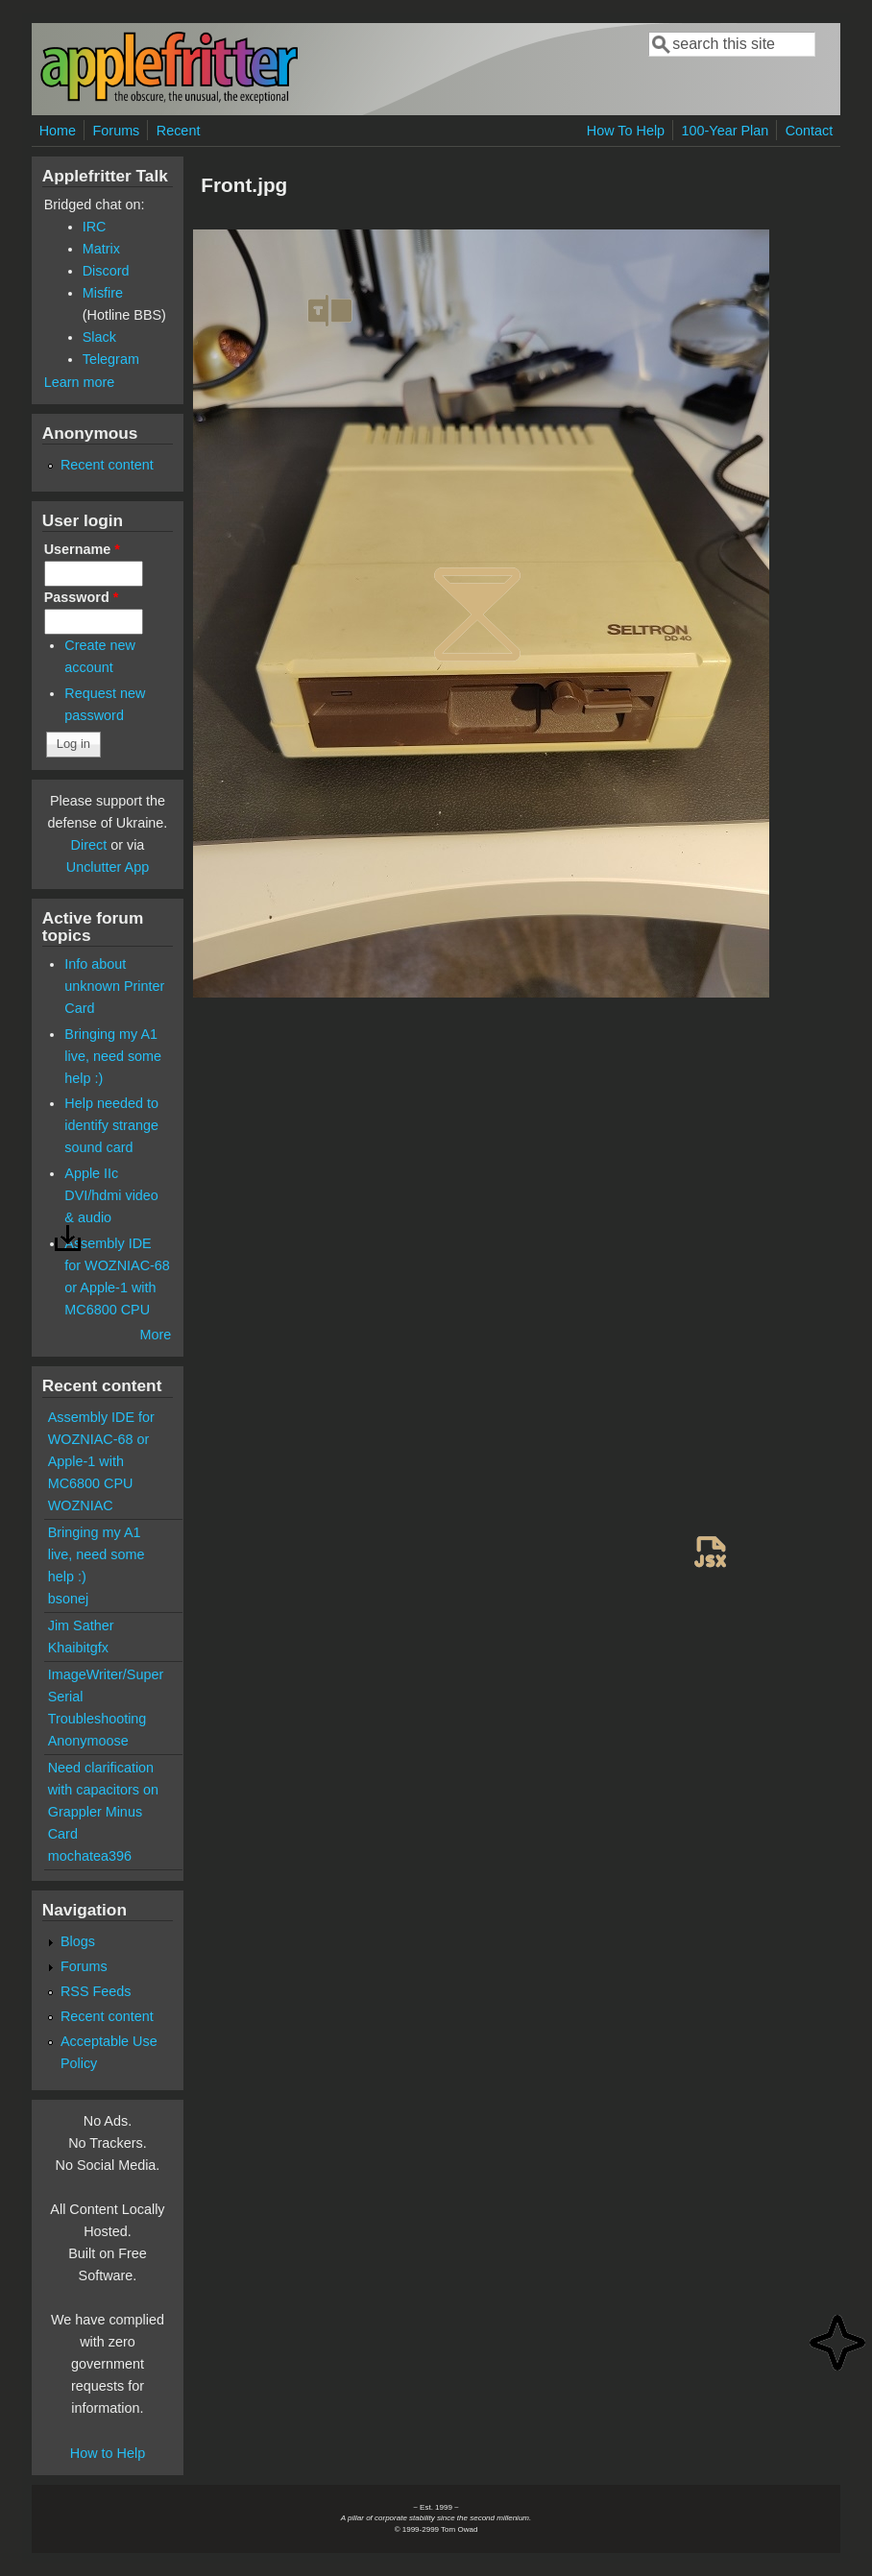  What do you see at coordinates (837, 2343) in the screenshot?
I see `indicates a special or featured item` at bounding box center [837, 2343].